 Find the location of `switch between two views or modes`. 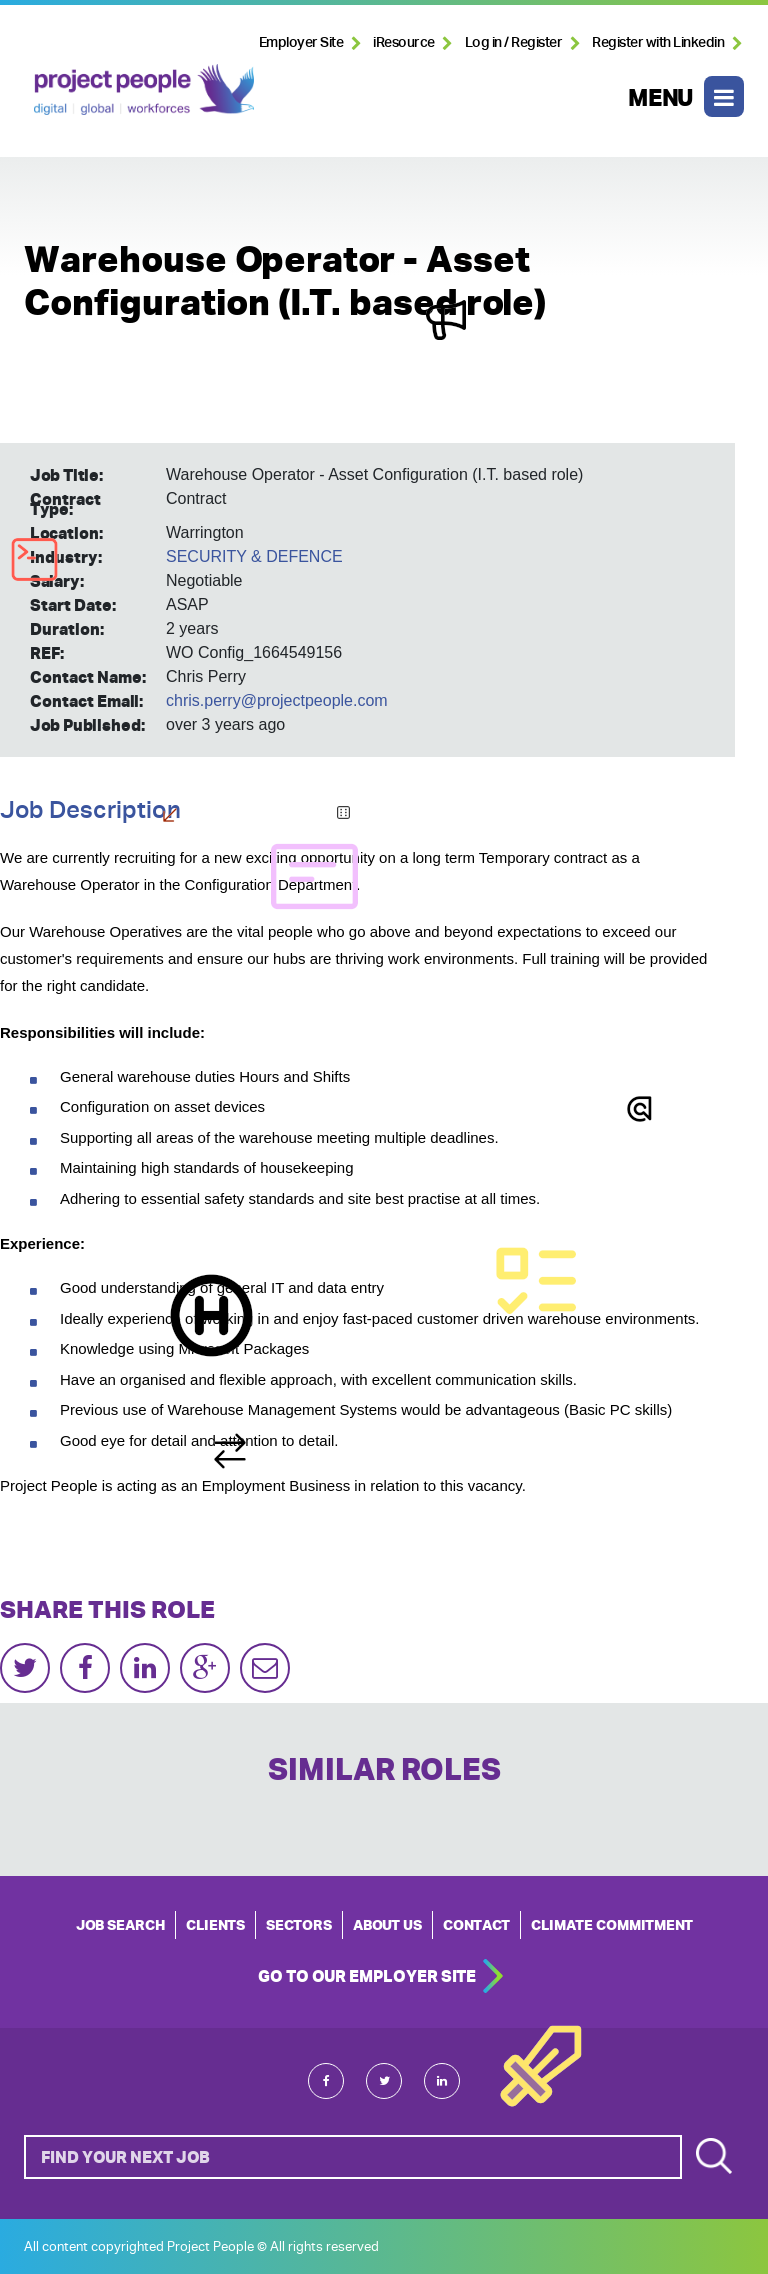

switch between two views or modes is located at coordinates (230, 1451).